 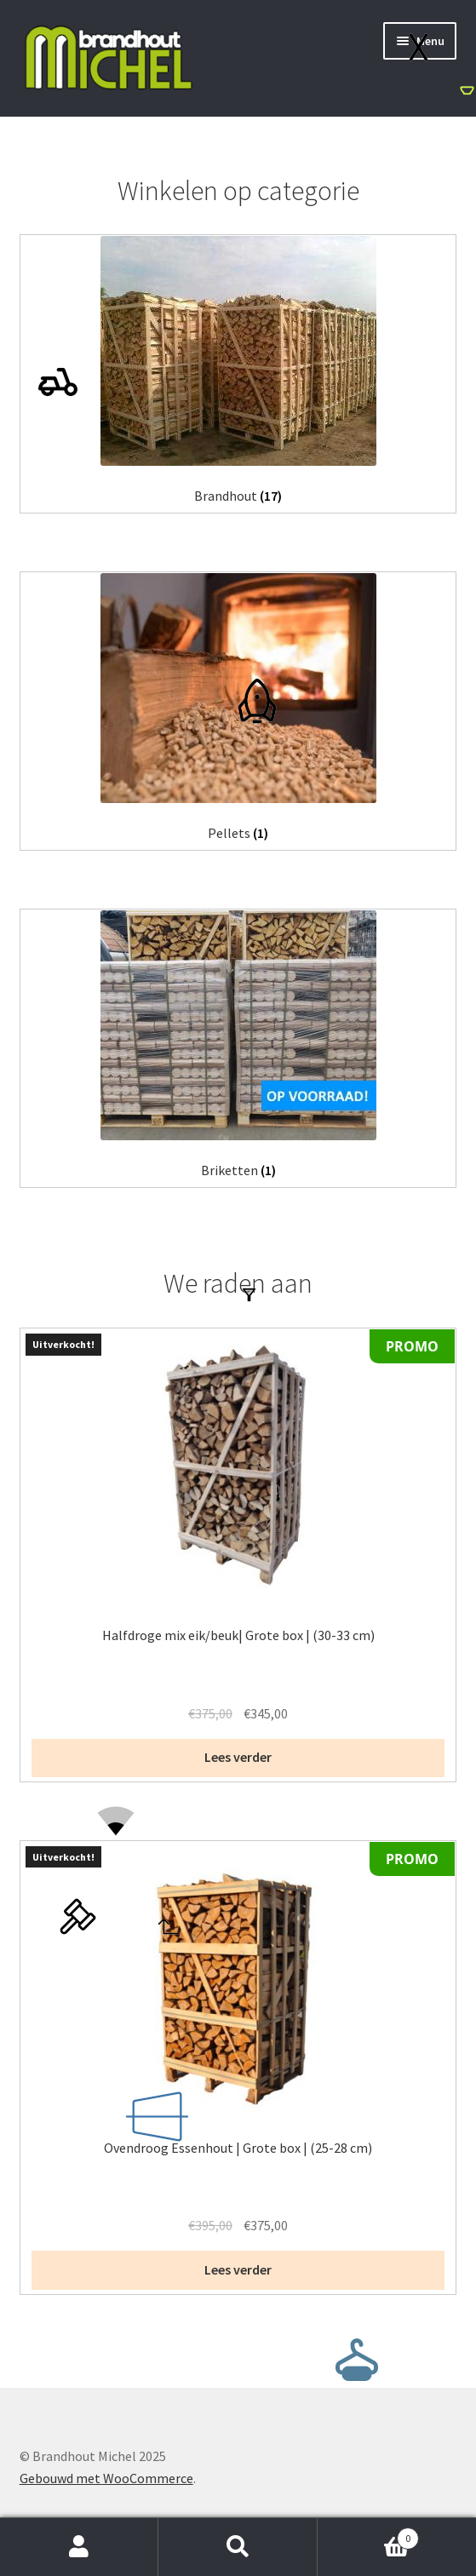 What do you see at coordinates (467, 89) in the screenshot?
I see `access food or recipe features` at bounding box center [467, 89].